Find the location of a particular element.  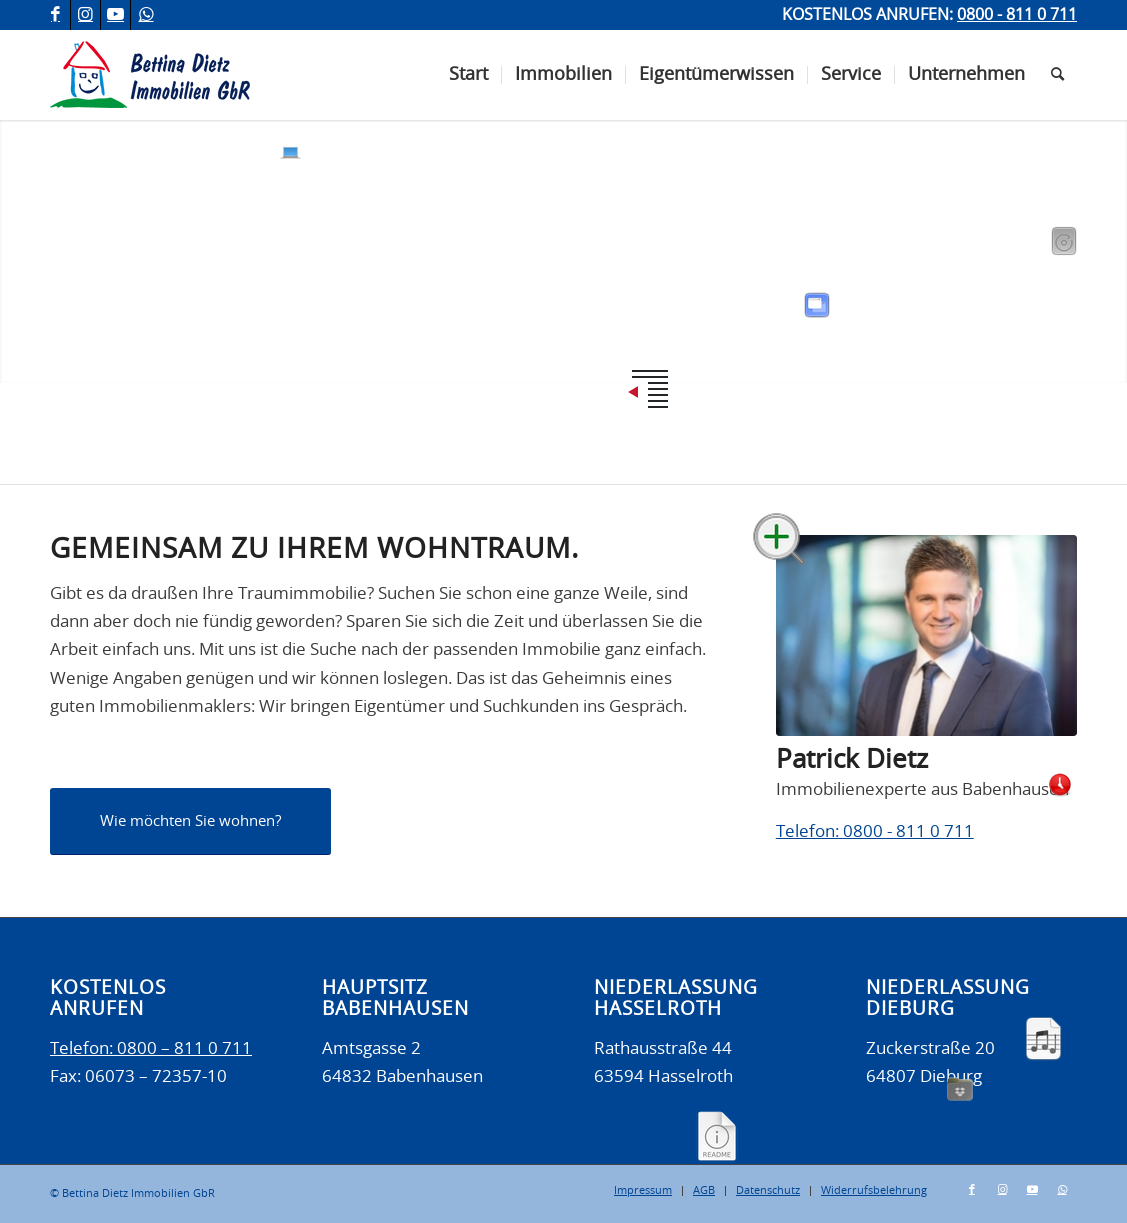

indicates this macbook air in system settings is located at coordinates (290, 151).